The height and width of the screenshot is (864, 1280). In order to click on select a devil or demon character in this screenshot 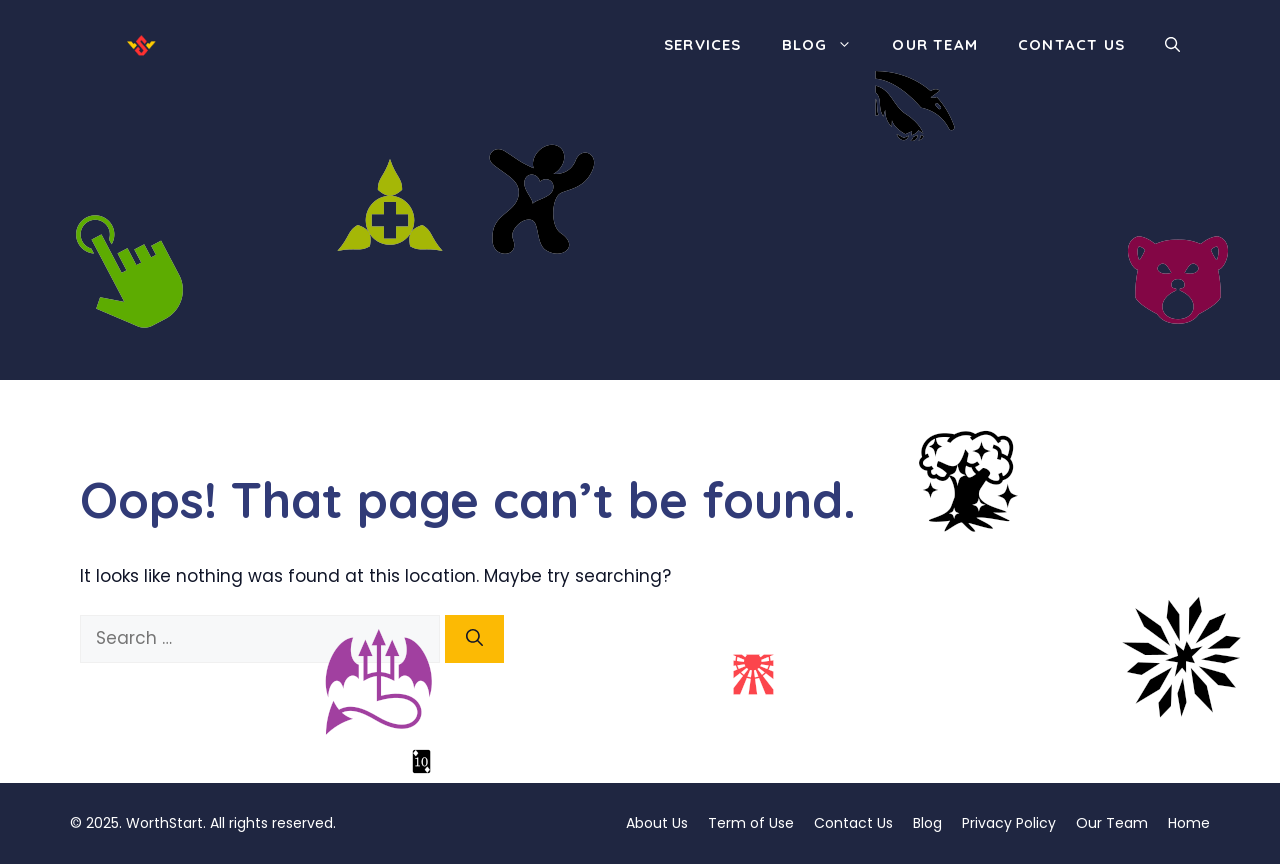, I will do `click(378, 681)`.